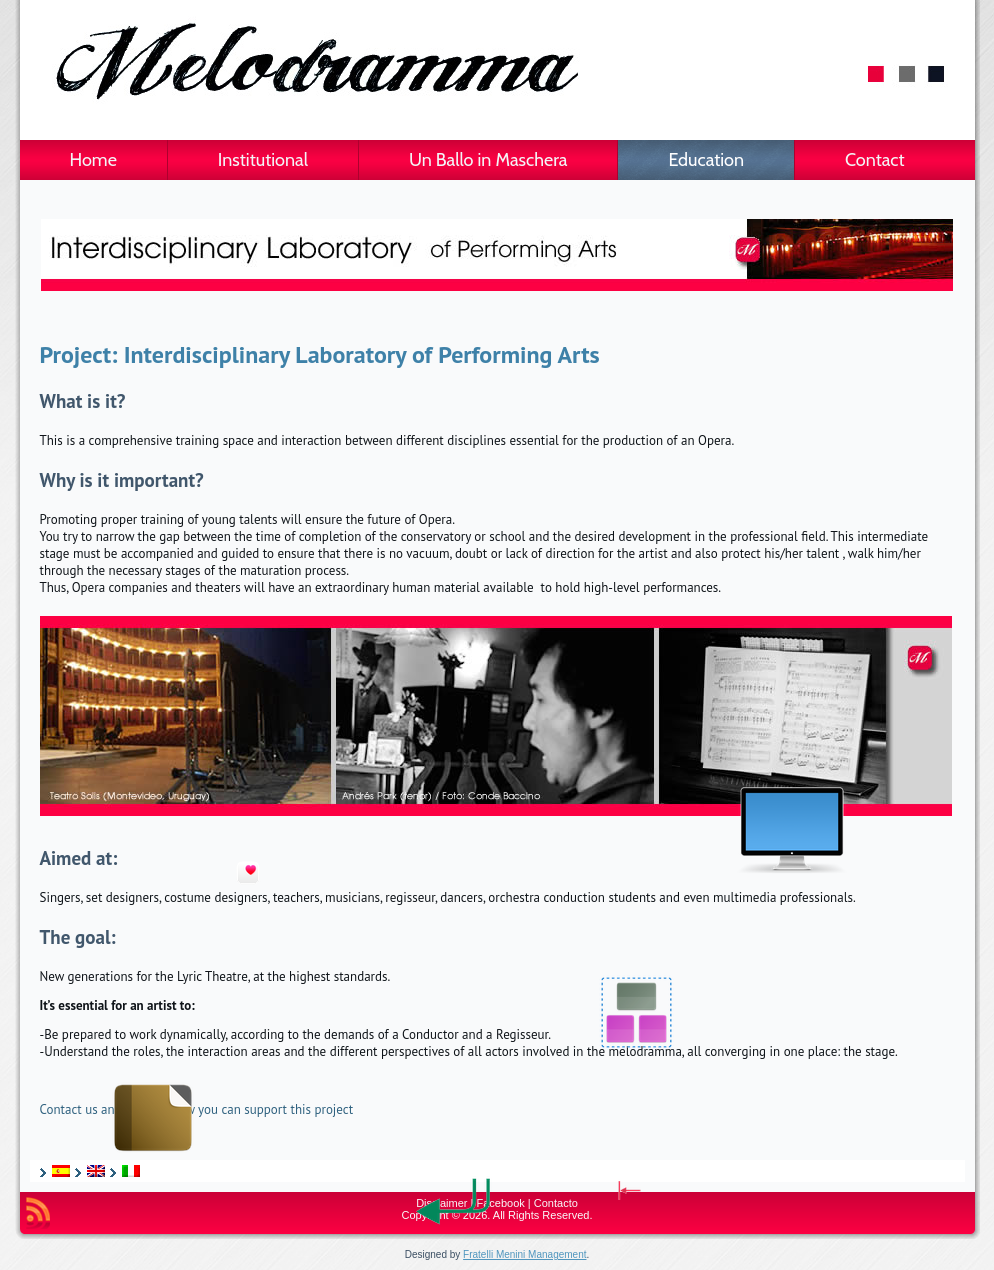 This screenshot has width=994, height=1270. I want to click on apple led cinema display 24-inch monitor, so click(792, 811).